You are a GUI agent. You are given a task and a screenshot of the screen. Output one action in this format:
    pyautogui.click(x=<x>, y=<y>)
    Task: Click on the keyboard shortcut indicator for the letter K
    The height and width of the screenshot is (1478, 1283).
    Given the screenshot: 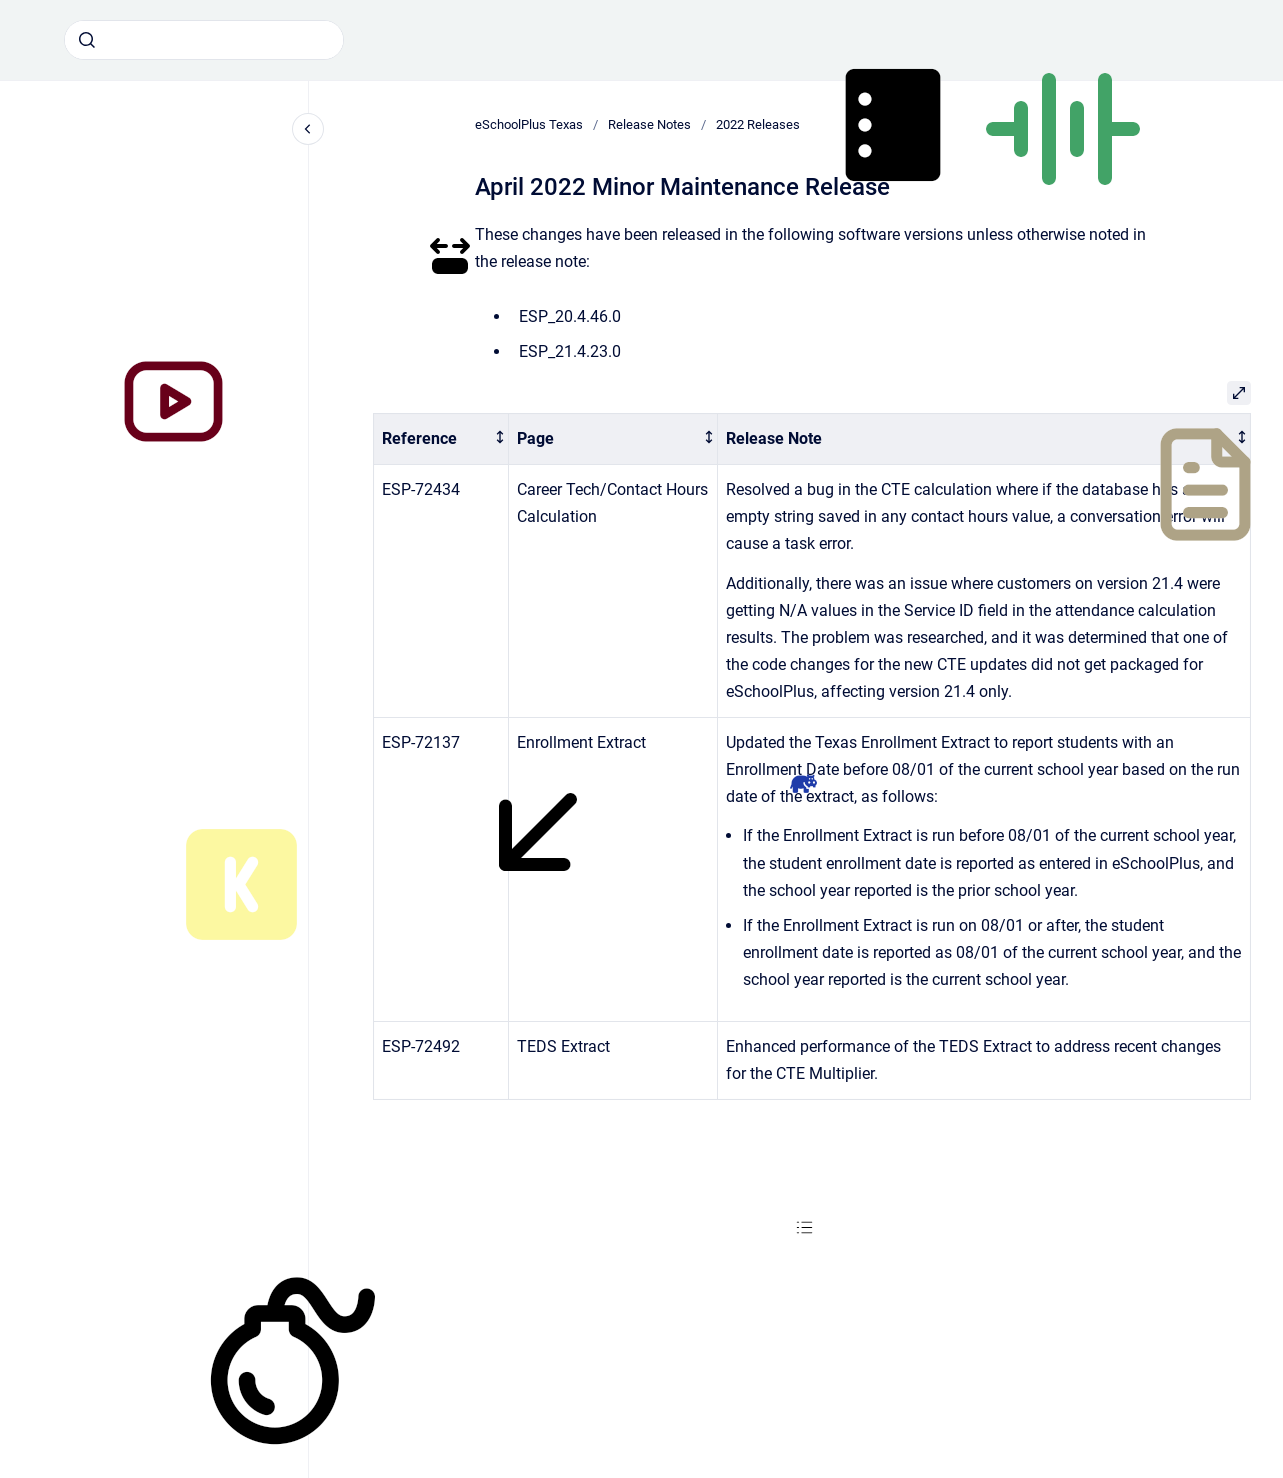 What is the action you would take?
    pyautogui.click(x=241, y=884)
    